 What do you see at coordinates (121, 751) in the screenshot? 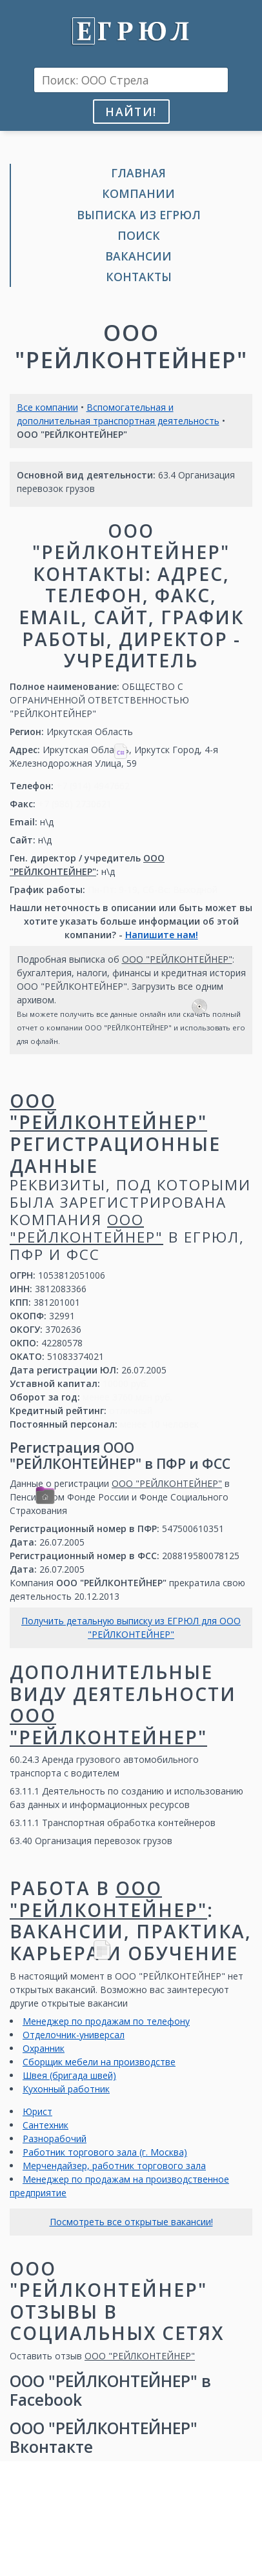
I see `a C# source code file` at bounding box center [121, 751].